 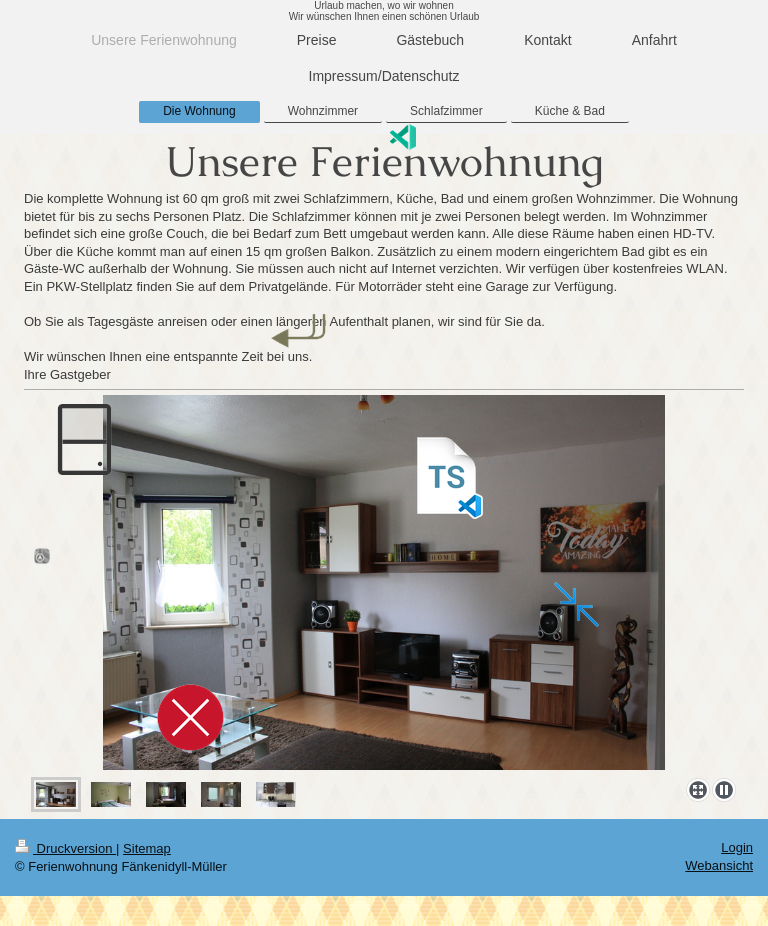 What do you see at coordinates (42, 556) in the screenshot?
I see `open apple maps` at bounding box center [42, 556].